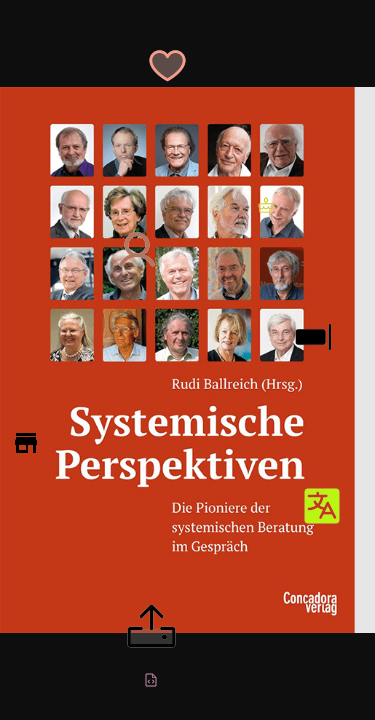 This screenshot has width=375, height=720. What do you see at coordinates (137, 250) in the screenshot?
I see `view your profile` at bounding box center [137, 250].